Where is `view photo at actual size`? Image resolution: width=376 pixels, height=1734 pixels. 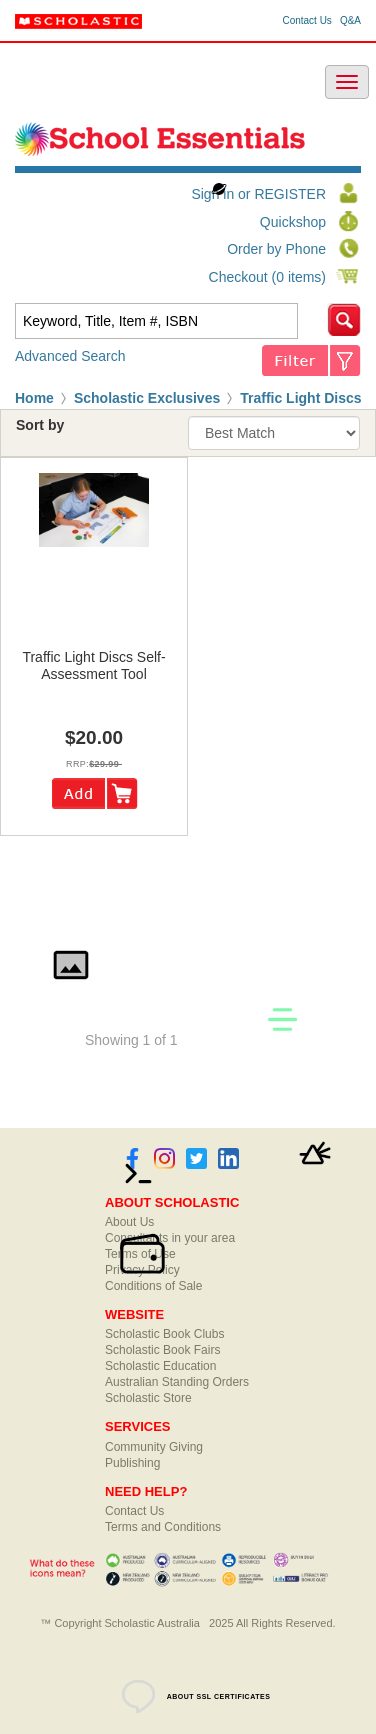
view photo at actual size is located at coordinates (71, 965).